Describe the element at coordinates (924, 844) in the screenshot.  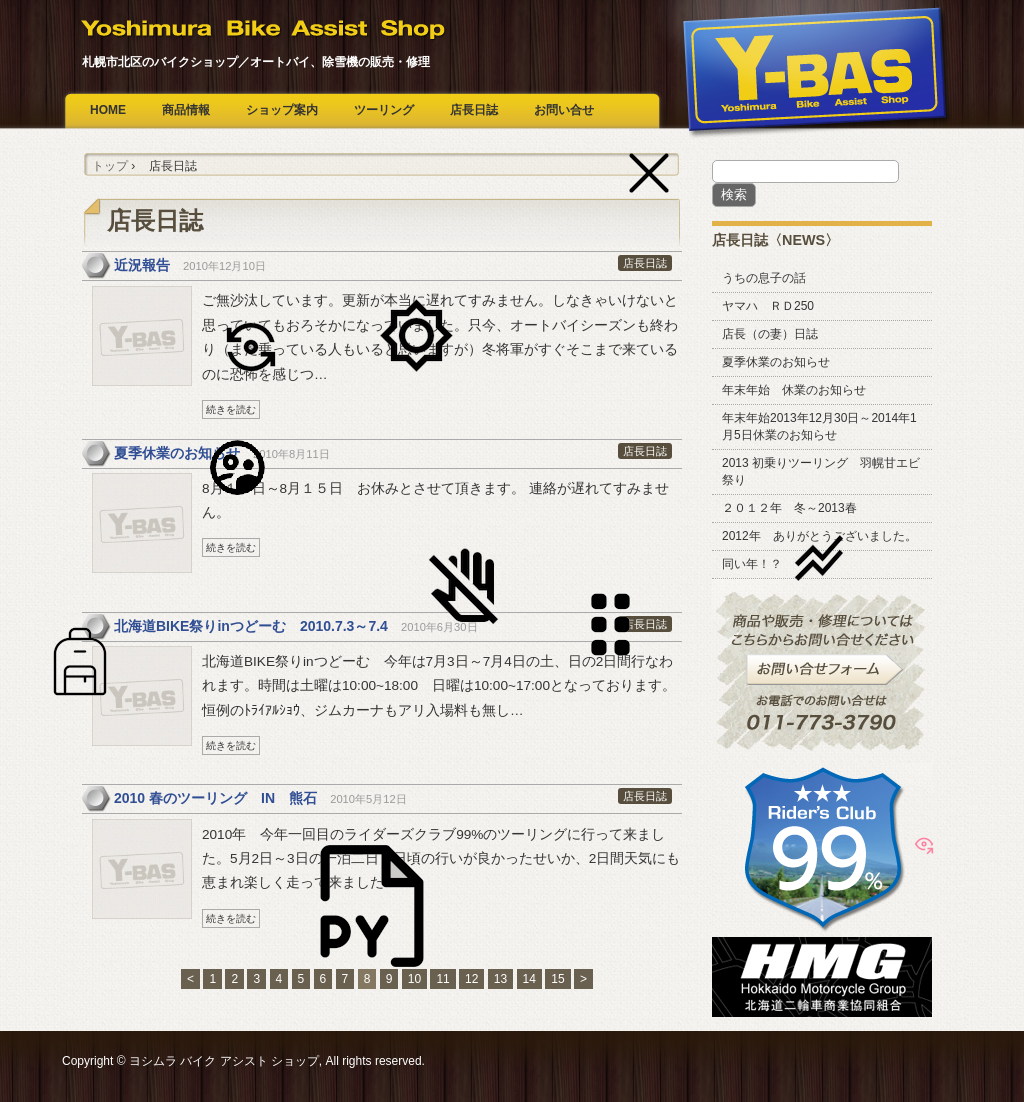
I see `share what you're currently viewing` at that location.